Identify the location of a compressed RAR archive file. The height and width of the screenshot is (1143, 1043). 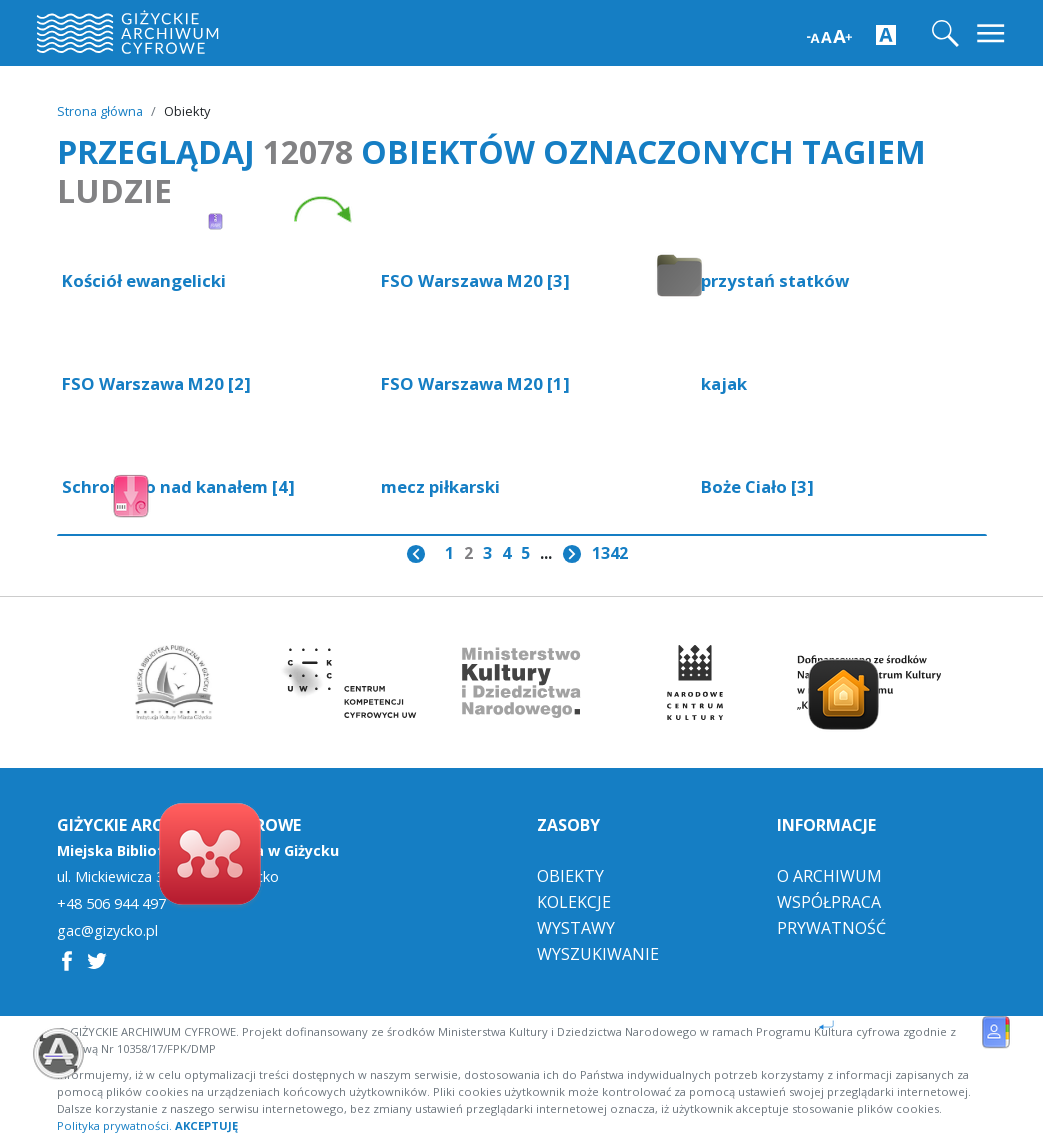
(215, 221).